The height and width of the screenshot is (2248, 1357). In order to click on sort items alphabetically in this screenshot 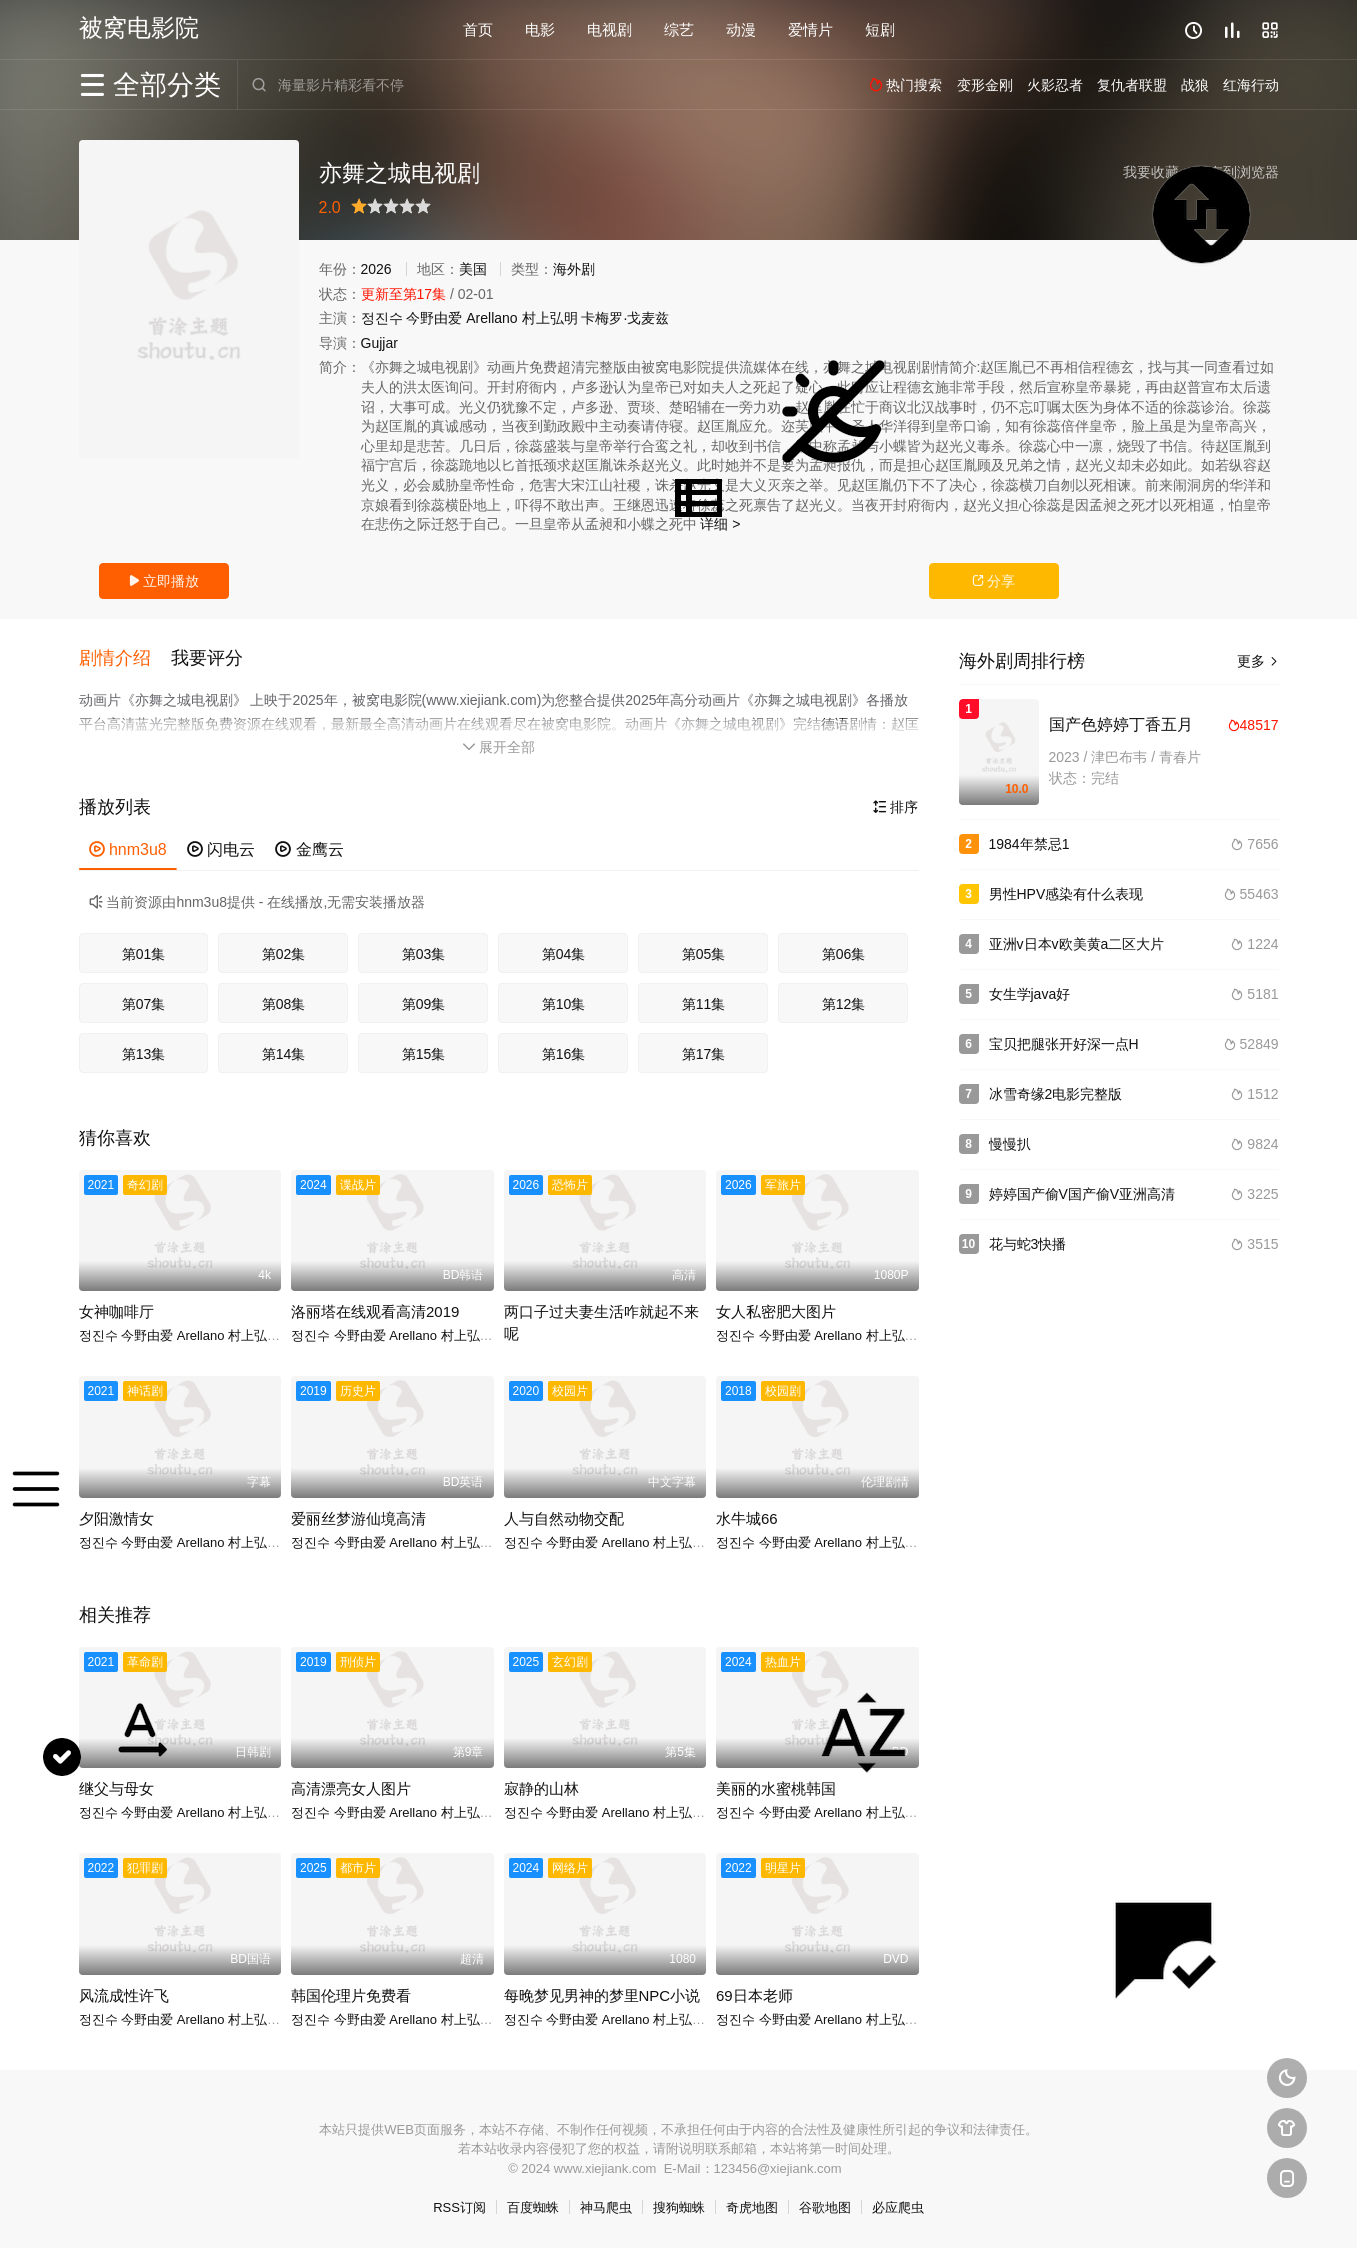, I will do `click(864, 1732)`.